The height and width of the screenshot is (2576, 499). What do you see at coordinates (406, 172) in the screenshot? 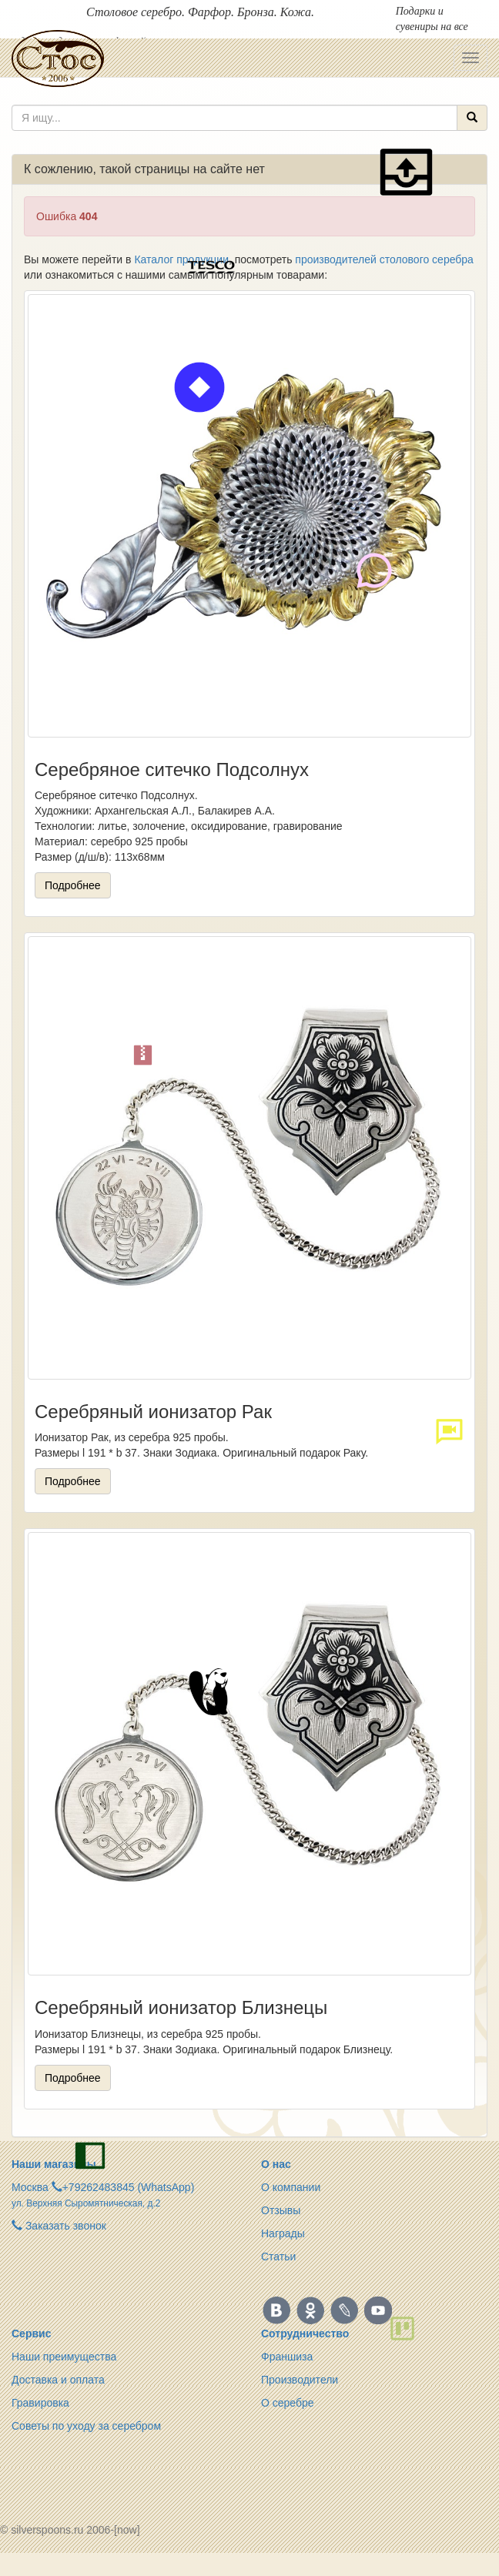
I see `export or share content` at bounding box center [406, 172].